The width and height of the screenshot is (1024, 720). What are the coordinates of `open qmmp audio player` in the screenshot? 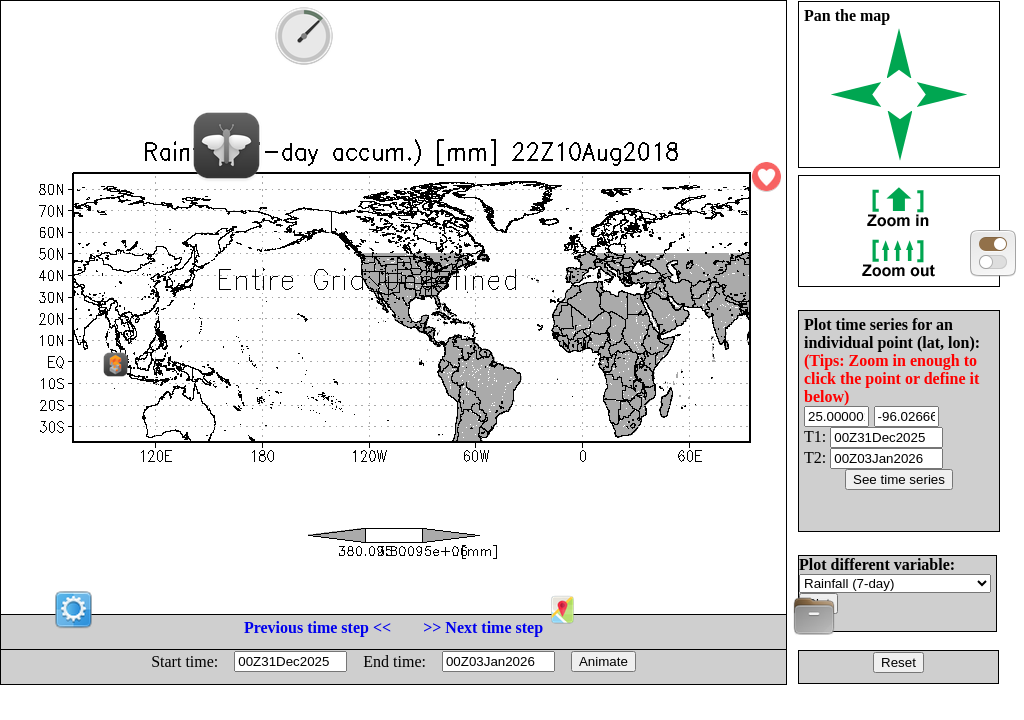 It's located at (226, 145).